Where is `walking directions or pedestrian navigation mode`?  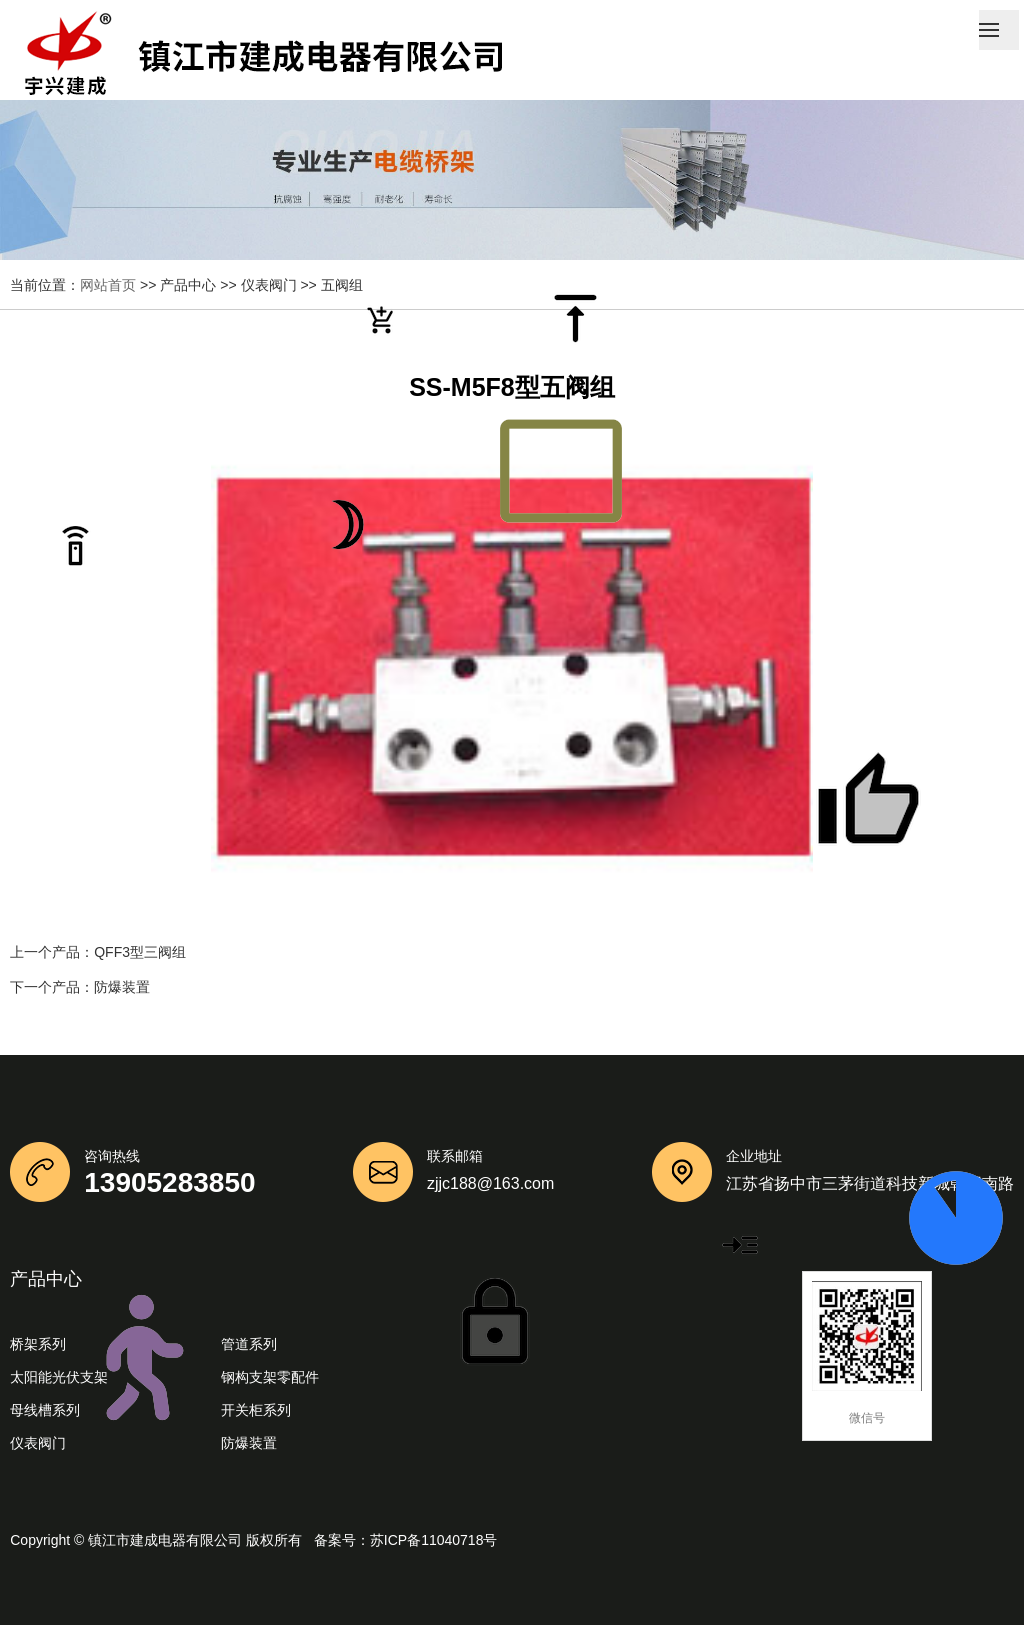
walking directions or pedestrian navigation mode is located at coordinates (141, 1357).